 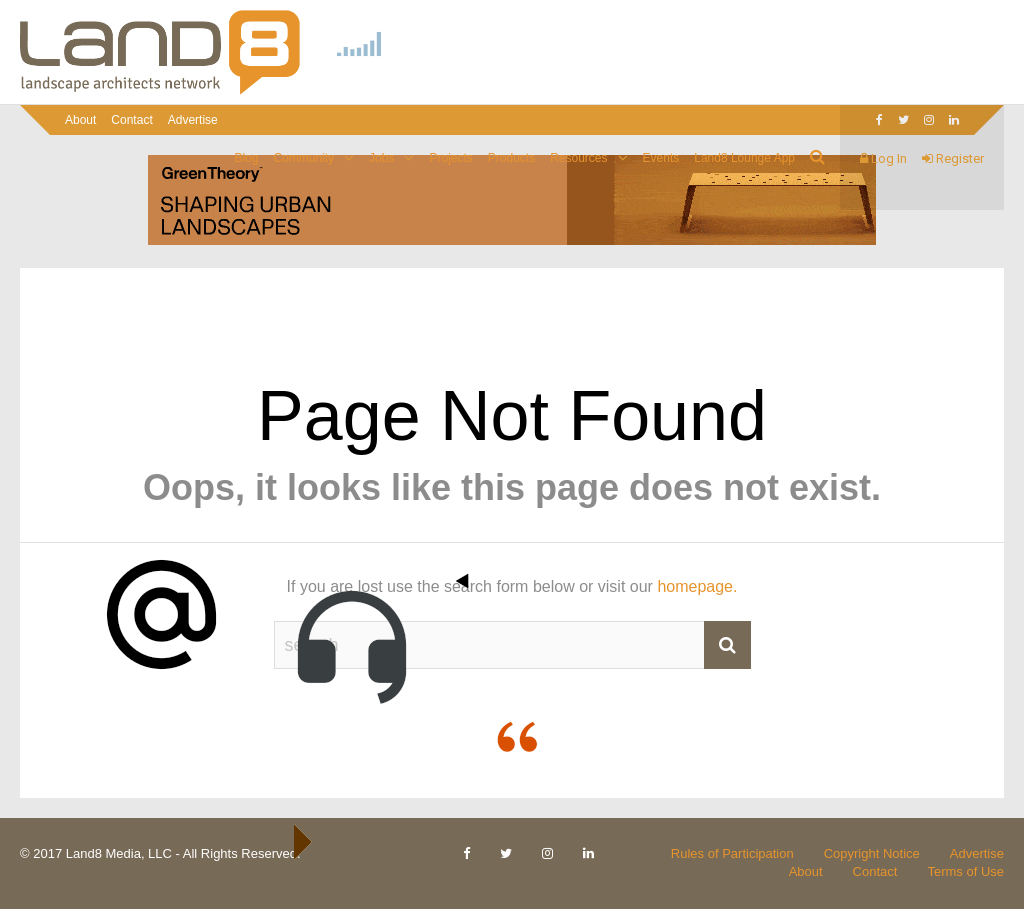 I want to click on play media in reverse, so click(x=463, y=581).